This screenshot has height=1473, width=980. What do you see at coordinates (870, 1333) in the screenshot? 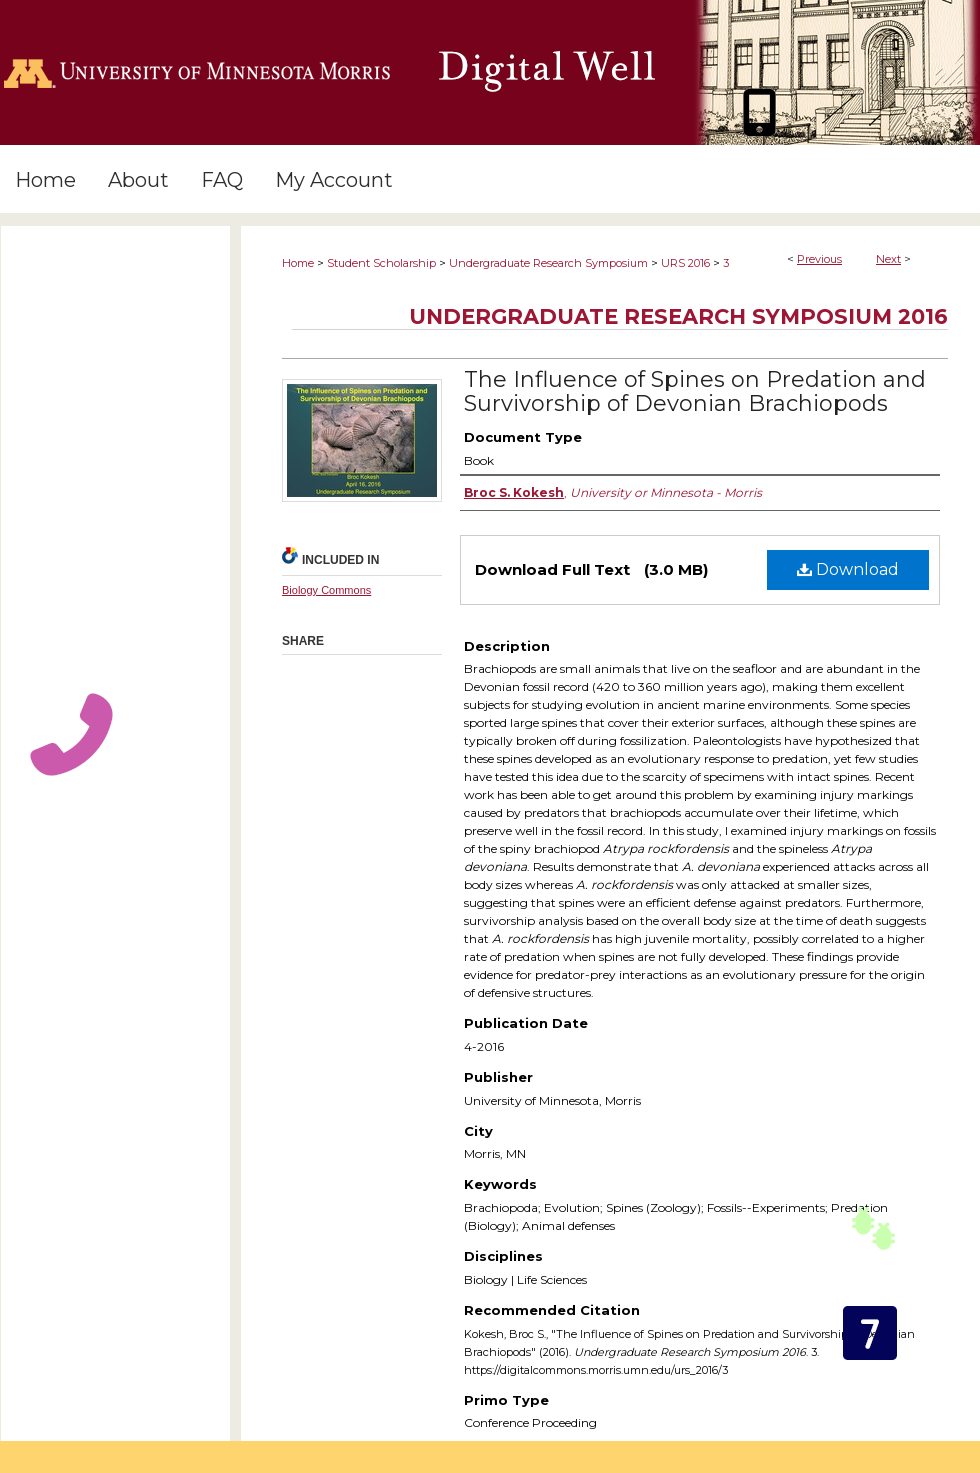
I see `select or input the number seven` at bounding box center [870, 1333].